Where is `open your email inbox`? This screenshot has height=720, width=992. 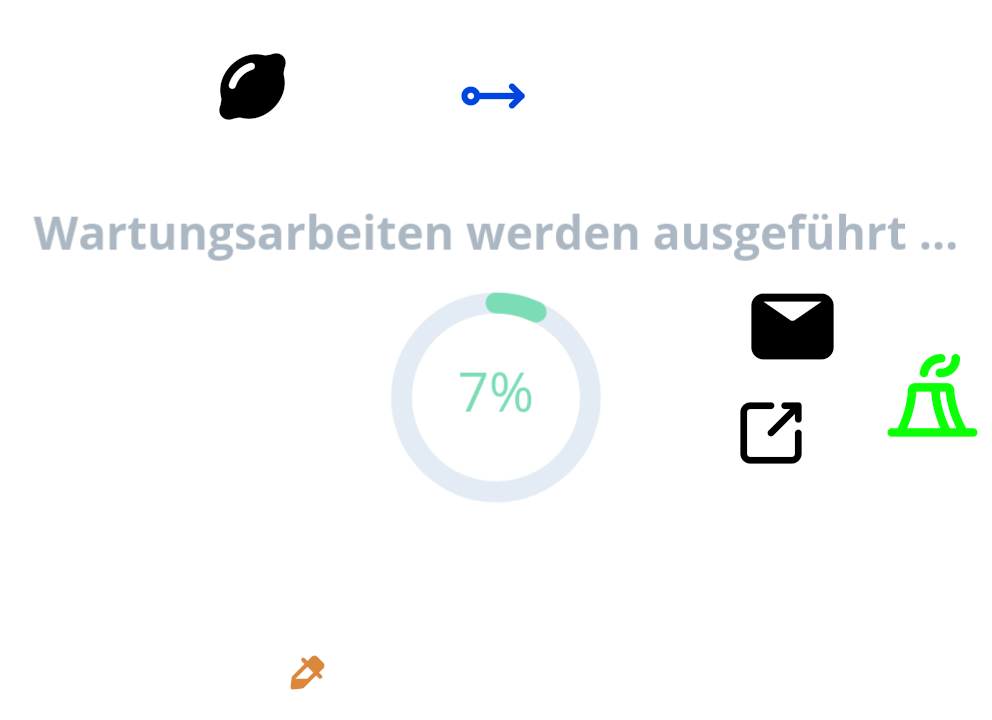
open your email inbox is located at coordinates (792, 326).